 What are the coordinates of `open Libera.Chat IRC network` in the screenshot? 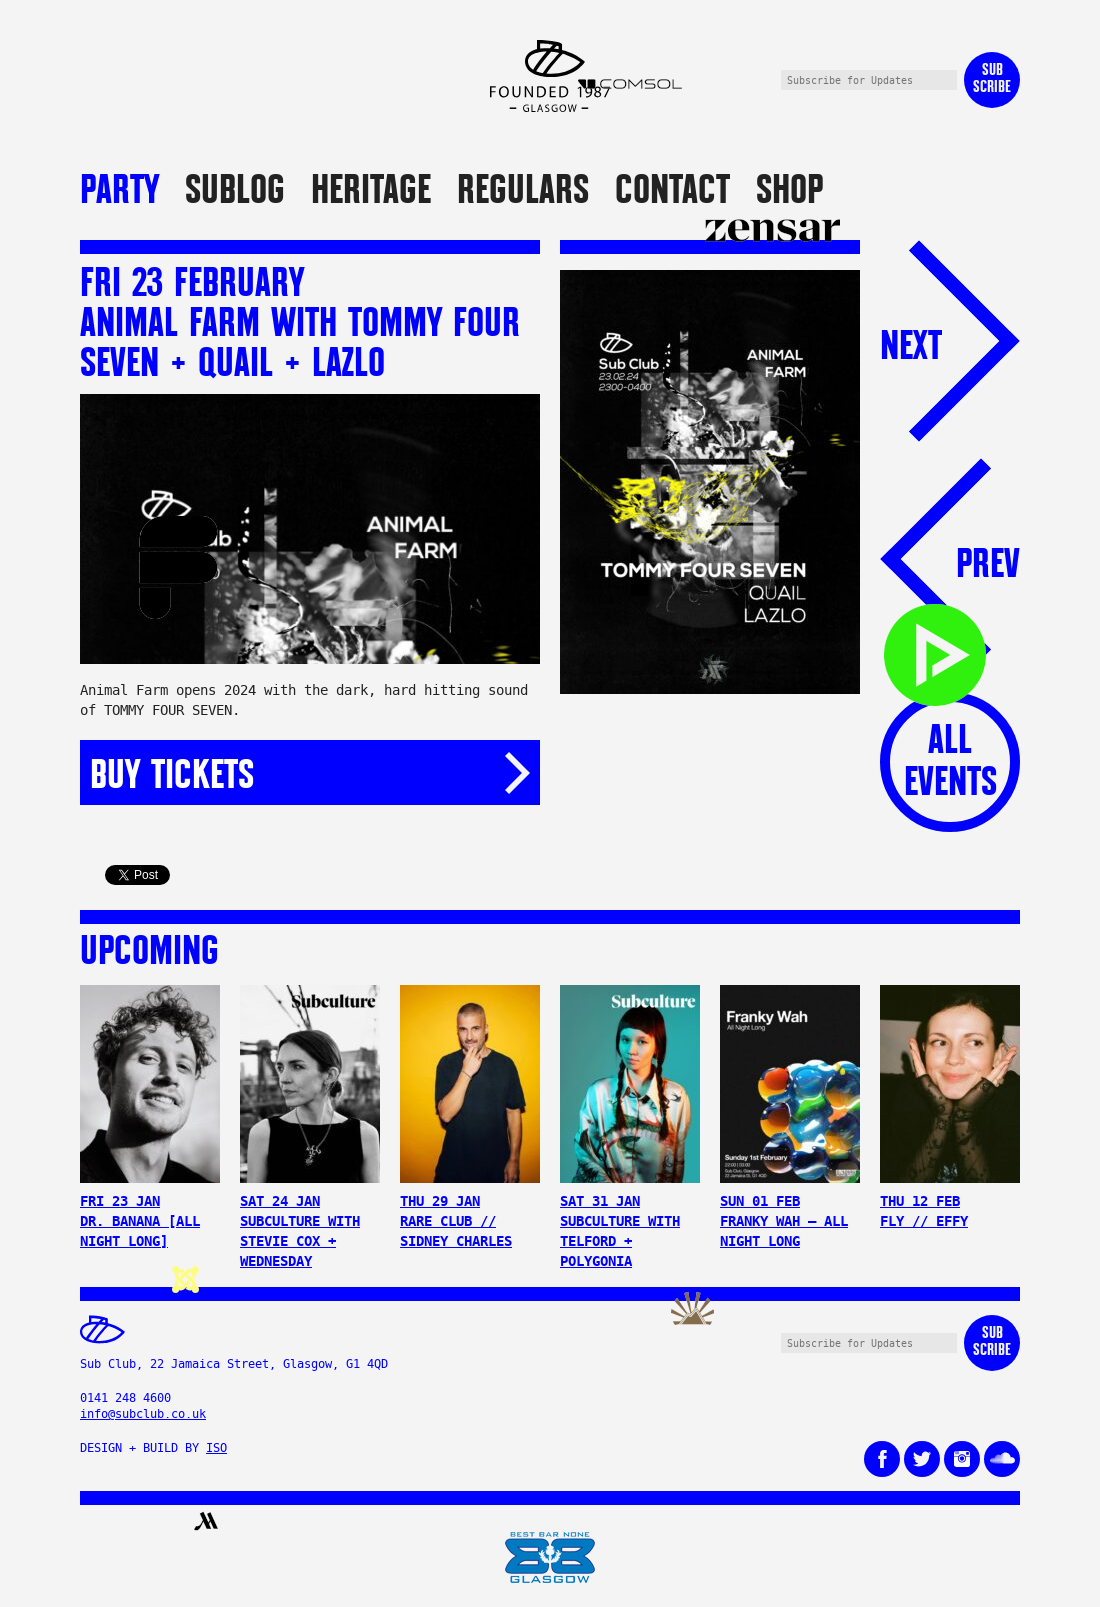 It's located at (692, 1308).